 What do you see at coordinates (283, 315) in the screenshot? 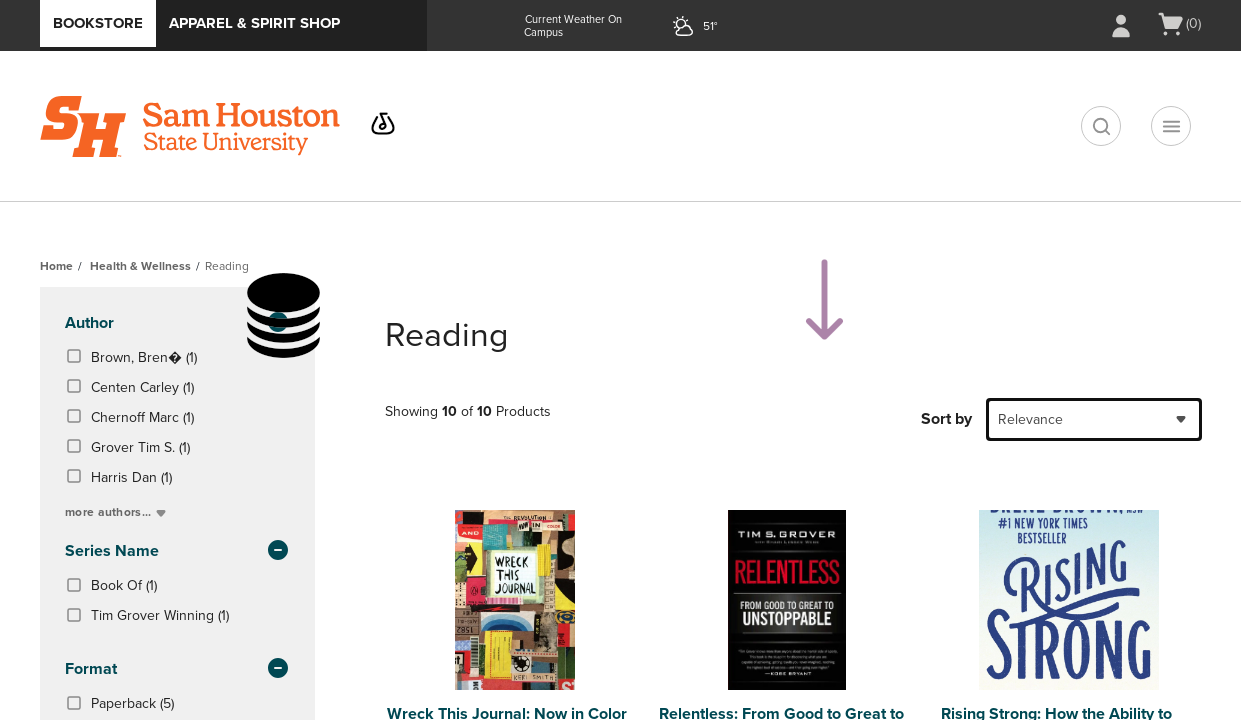
I see `view database or data storage` at bounding box center [283, 315].